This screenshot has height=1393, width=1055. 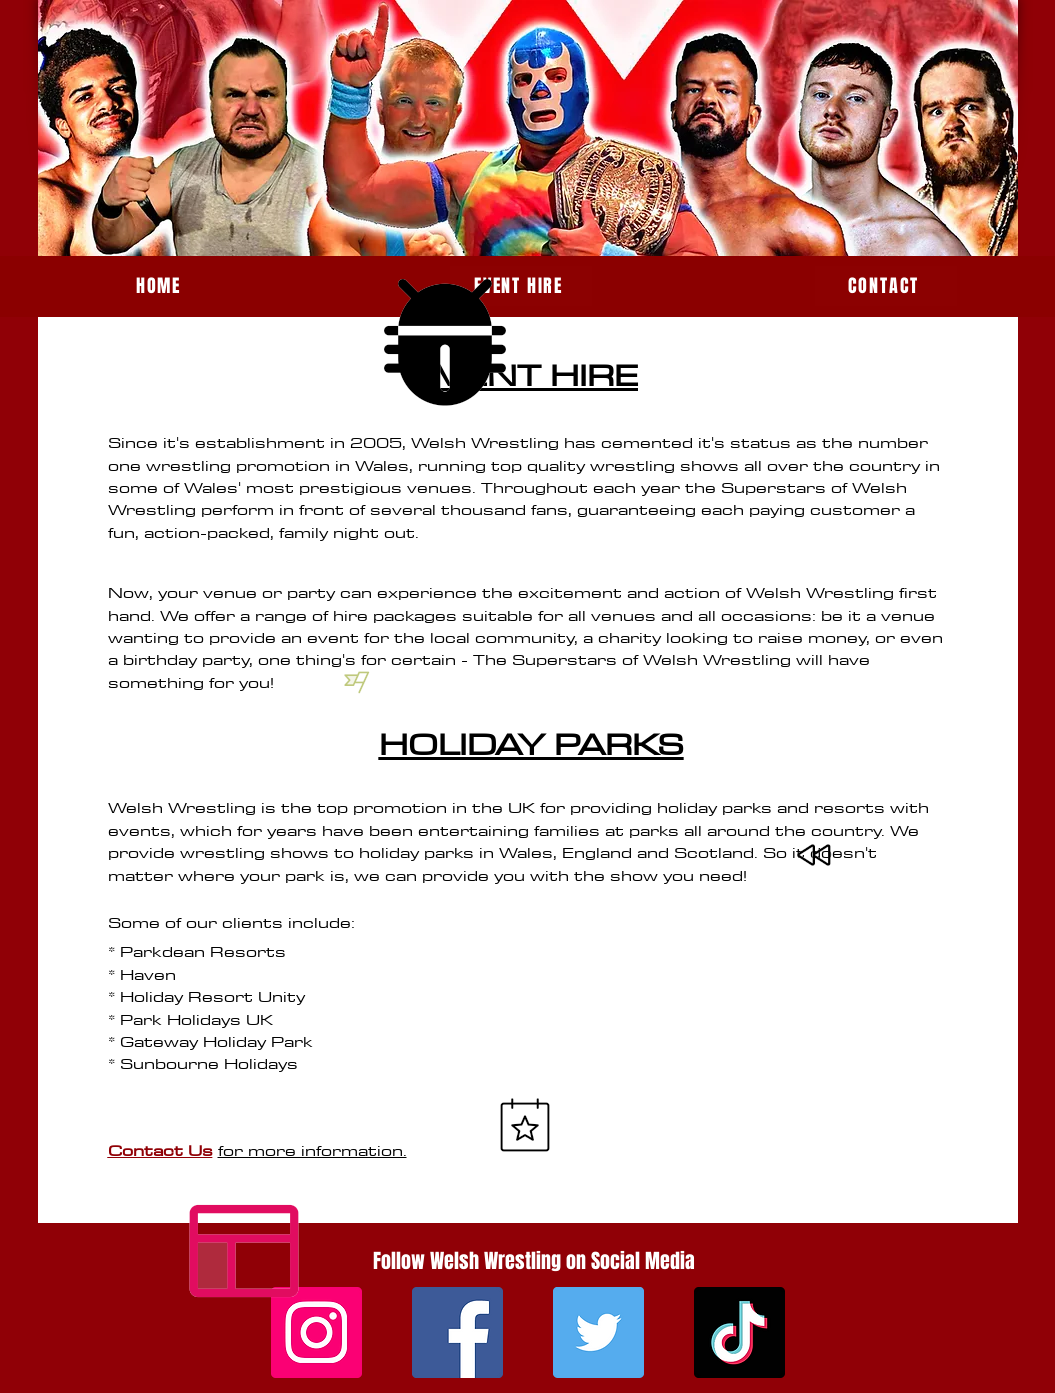 I want to click on view starred or favorite events, so click(x=525, y=1127).